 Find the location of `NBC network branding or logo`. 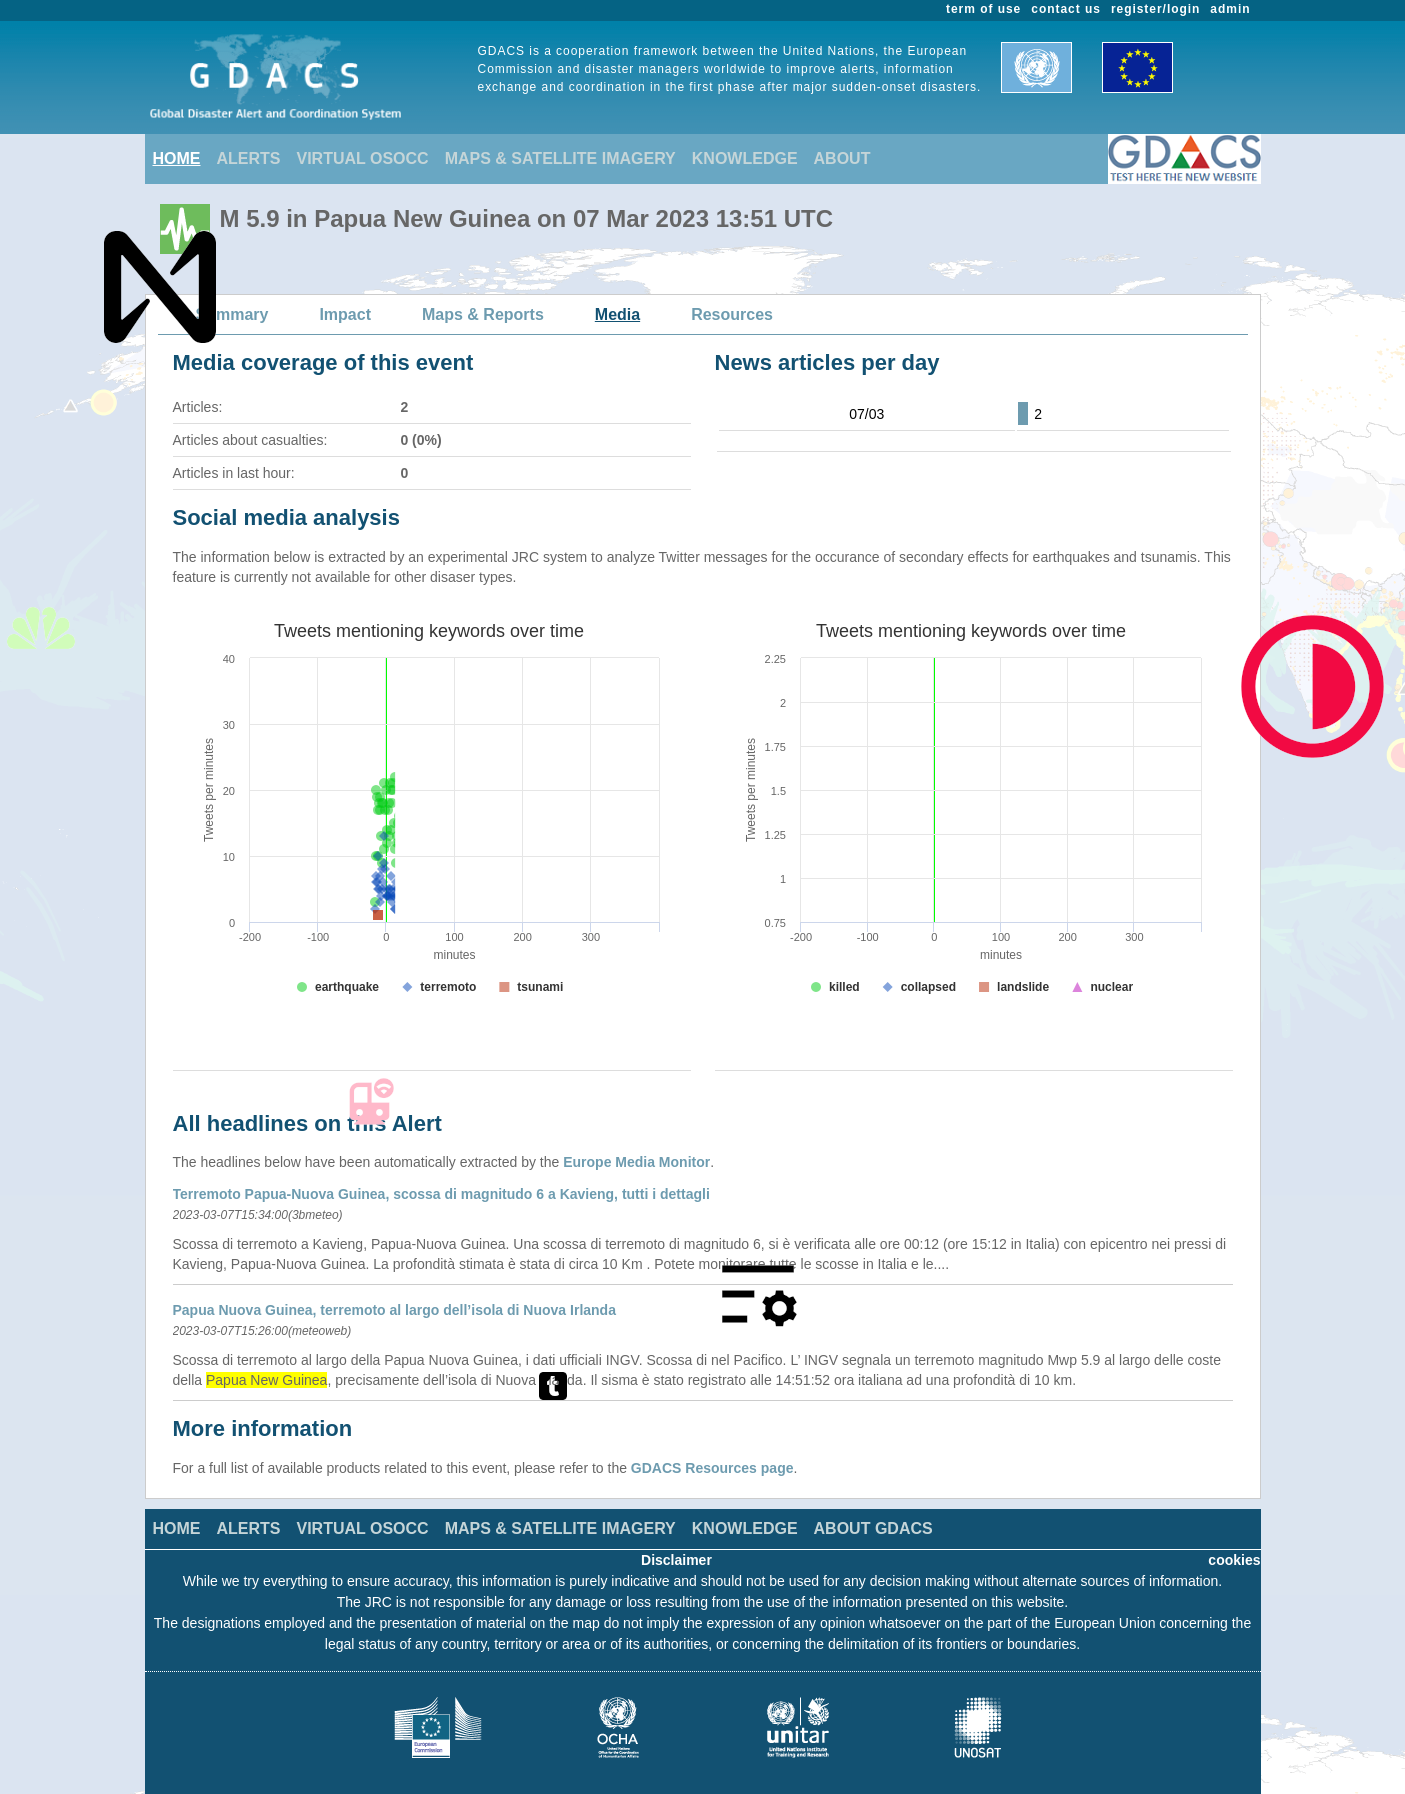

NBC network branding or logo is located at coordinates (41, 628).